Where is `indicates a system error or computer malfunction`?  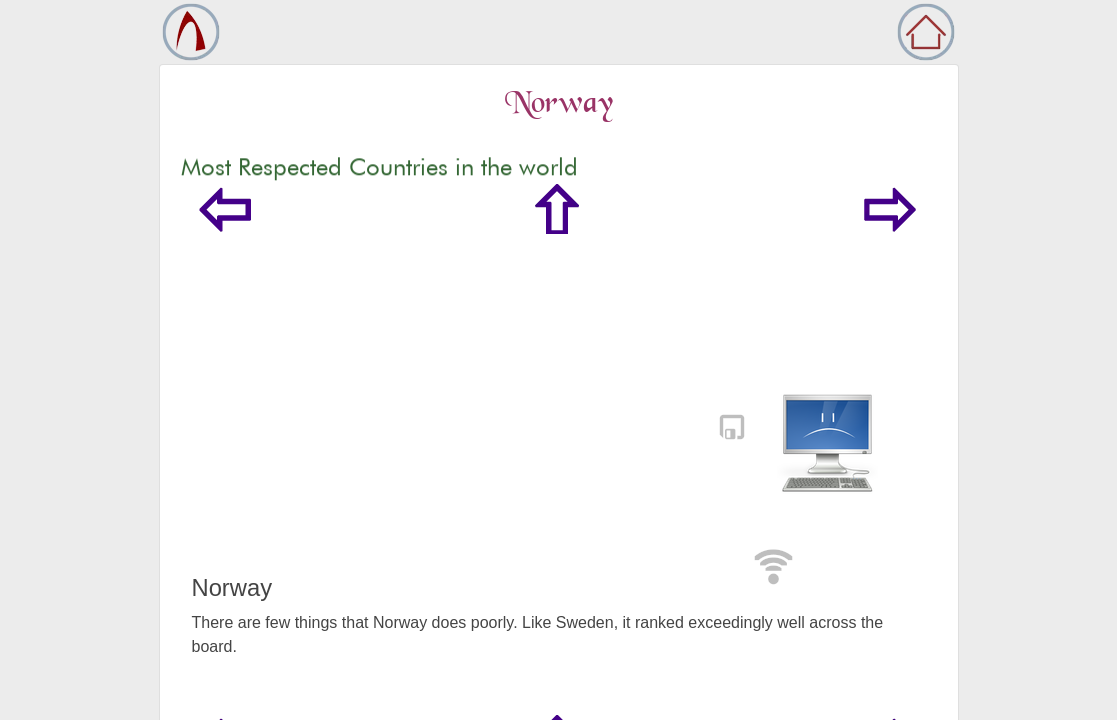 indicates a system error or computer malfunction is located at coordinates (827, 444).